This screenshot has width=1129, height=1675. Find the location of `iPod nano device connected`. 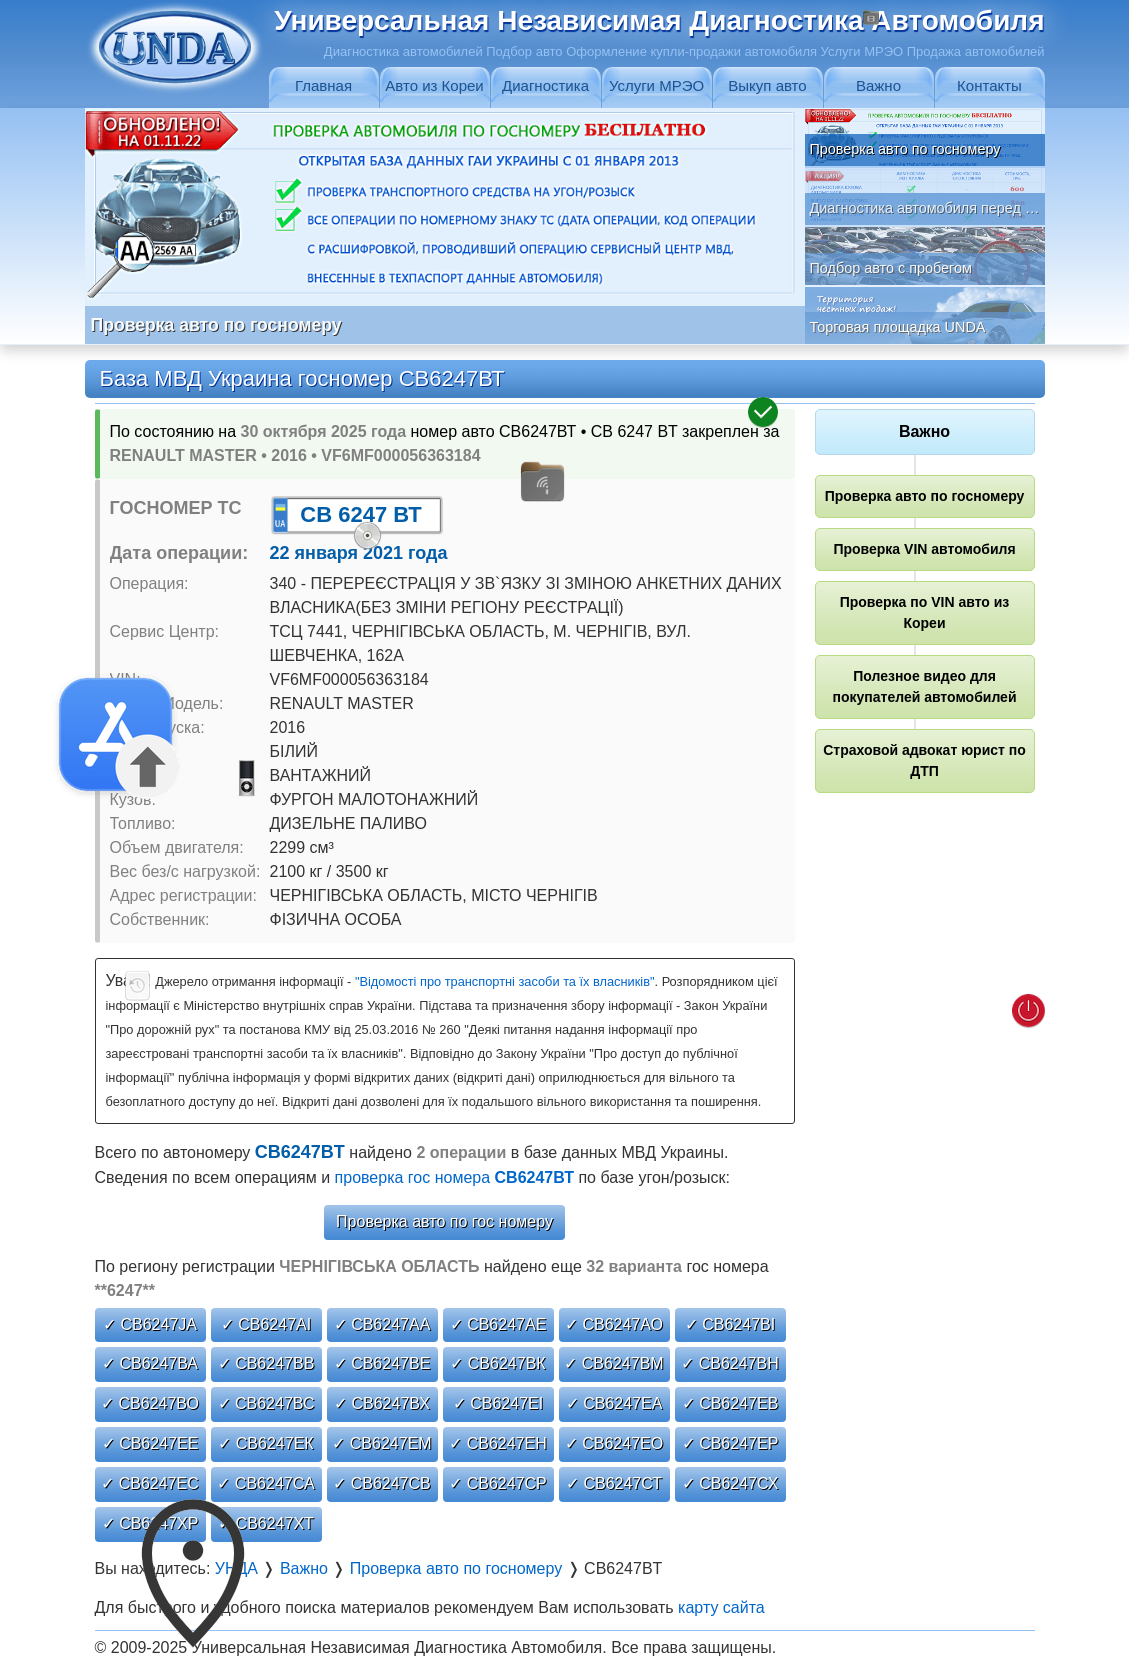

iPod nano device connected is located at coordinates (246, 778).